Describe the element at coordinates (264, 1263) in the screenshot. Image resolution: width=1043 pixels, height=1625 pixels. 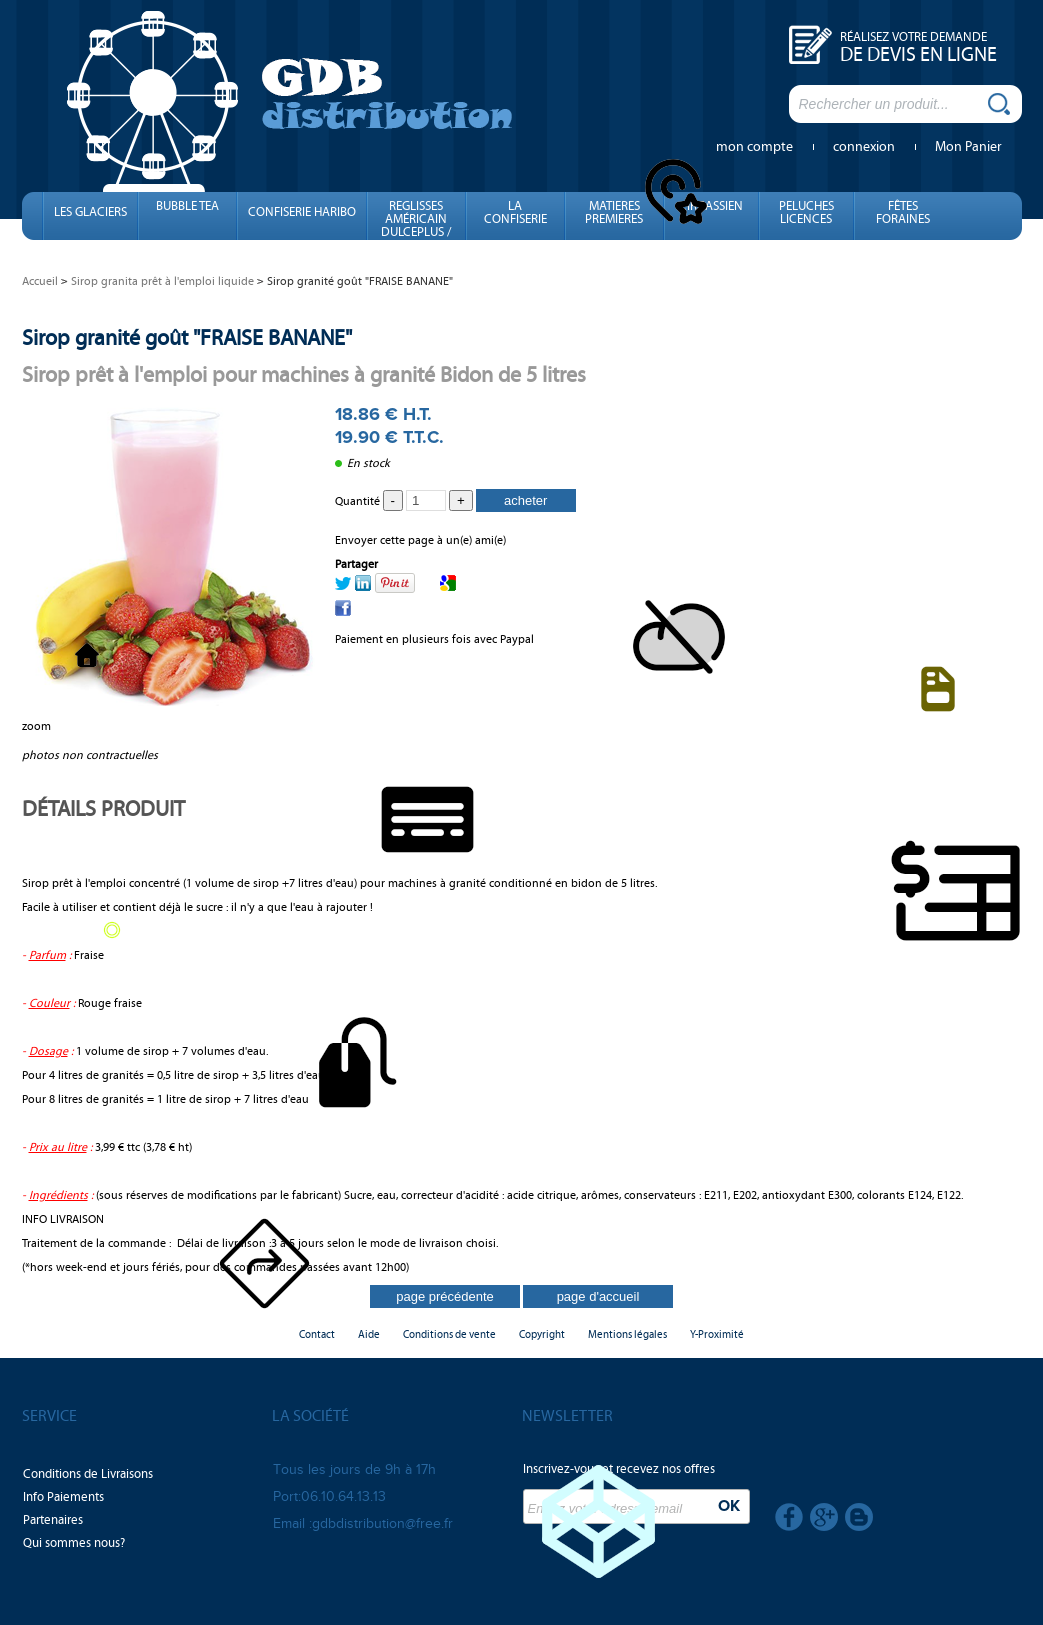
I see `indicates an upcoming turn or direction change` at that location.